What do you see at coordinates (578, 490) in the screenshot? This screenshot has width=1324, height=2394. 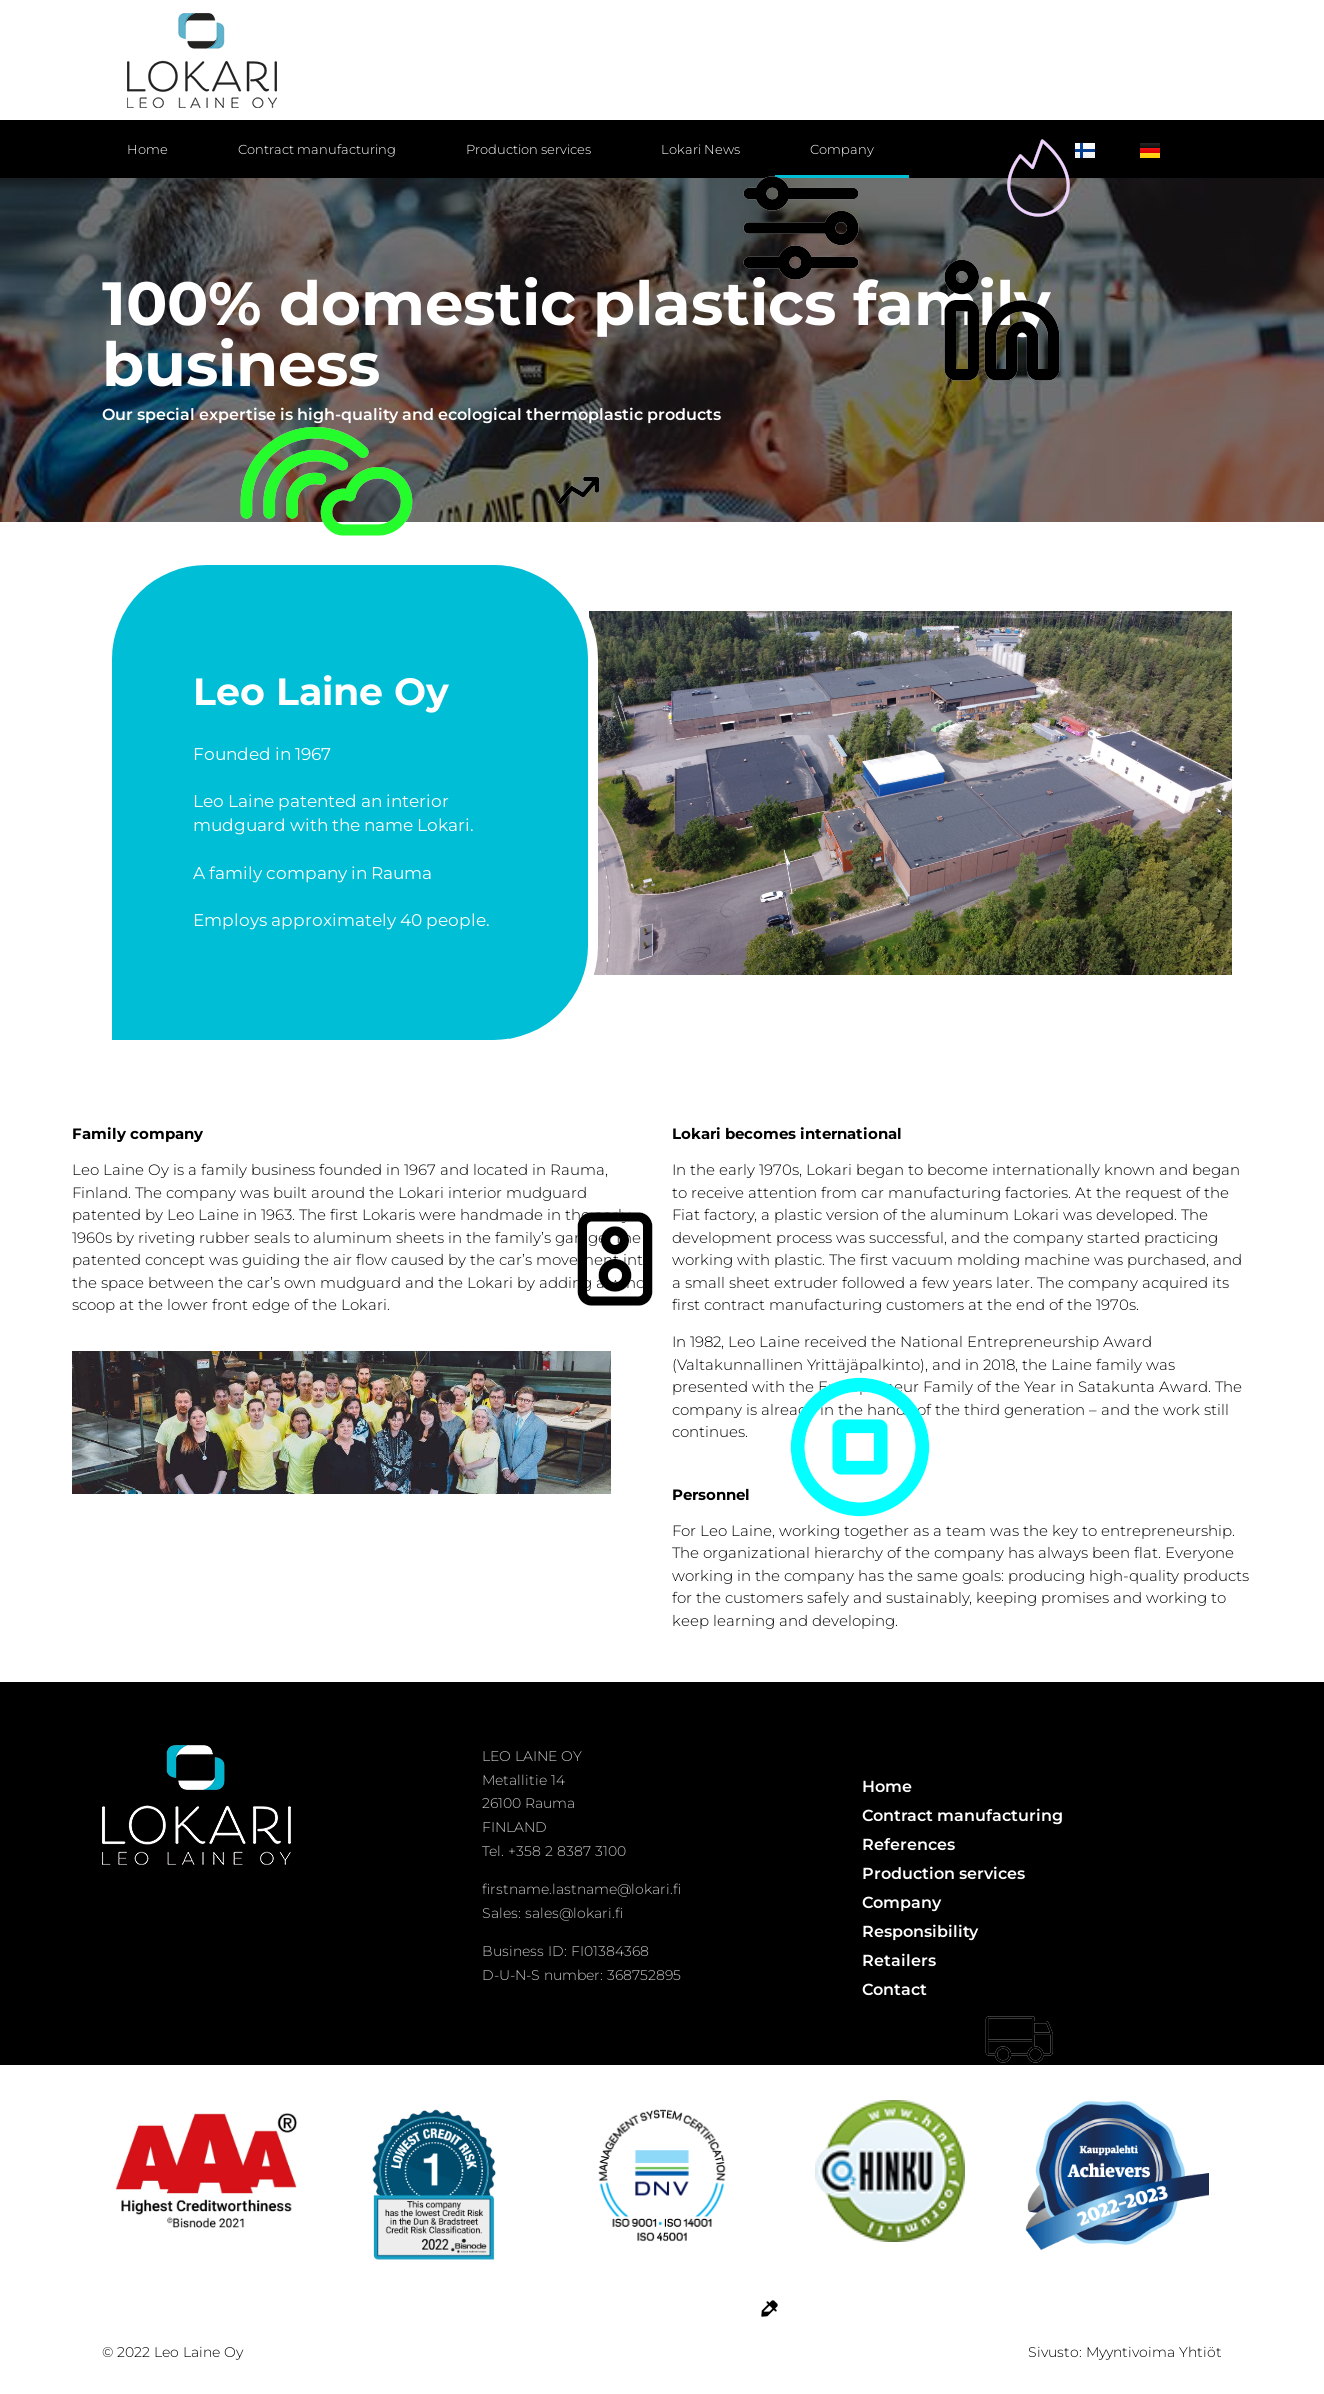 I see `view trending or popular content` at bounding box center [578, 490].